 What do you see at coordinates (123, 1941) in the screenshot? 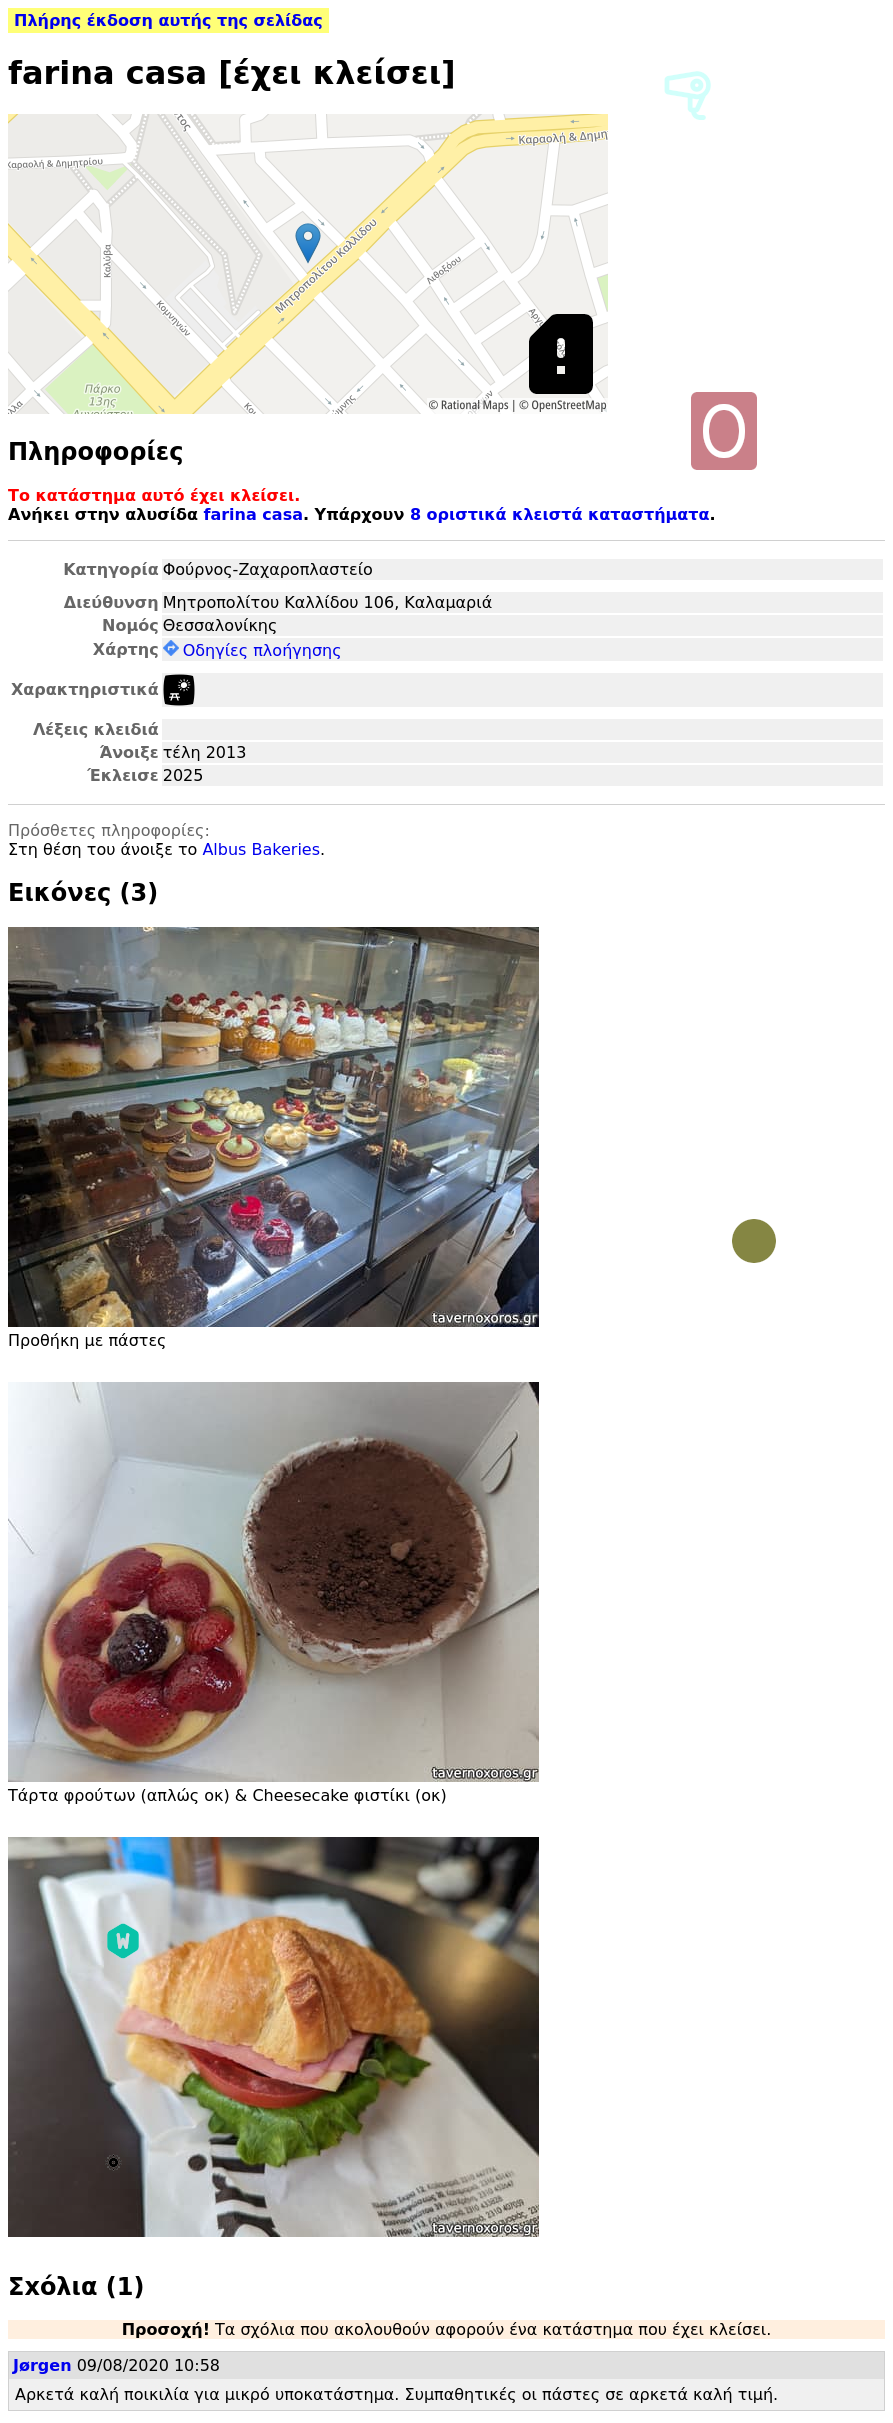
I see `access wallet or payment features` at bounding box center [123, 1941].